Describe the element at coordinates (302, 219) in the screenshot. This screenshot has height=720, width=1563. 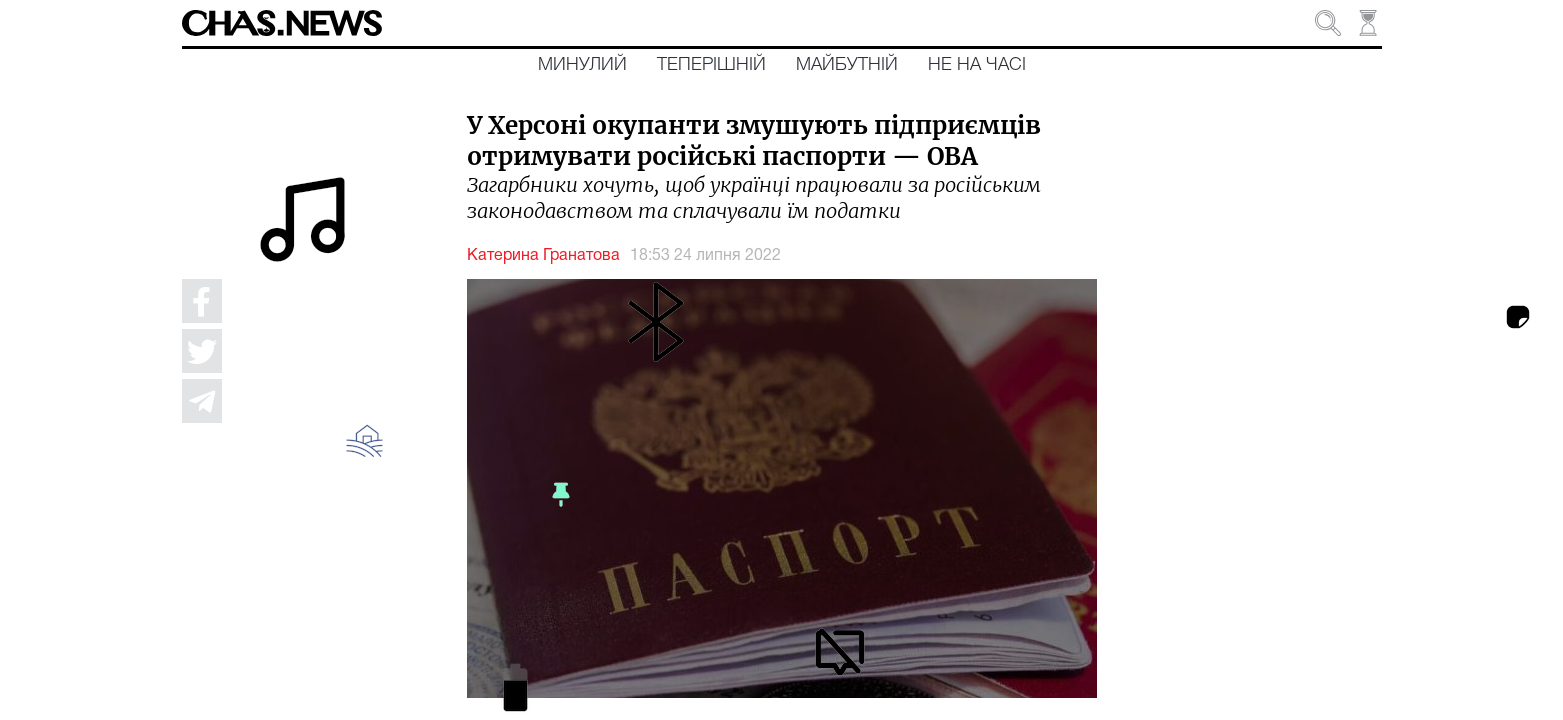
I see `open music player or library` at that location.